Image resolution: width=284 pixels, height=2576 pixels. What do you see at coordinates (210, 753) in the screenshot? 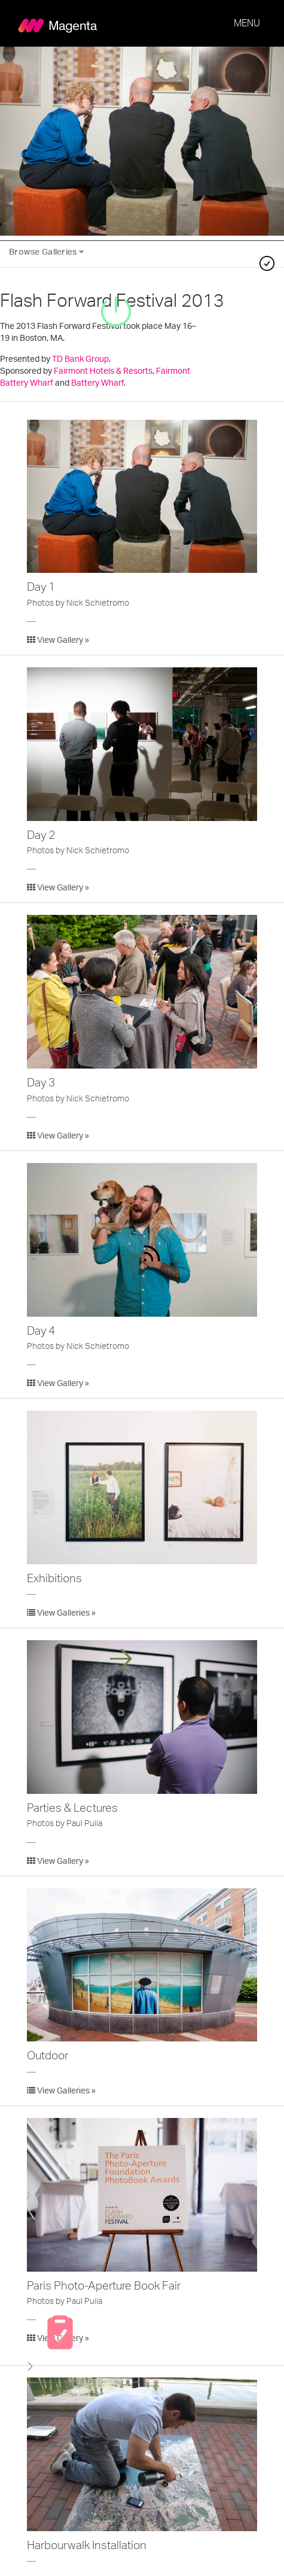
I see `delete selected item` at bounding box center [210, 753].